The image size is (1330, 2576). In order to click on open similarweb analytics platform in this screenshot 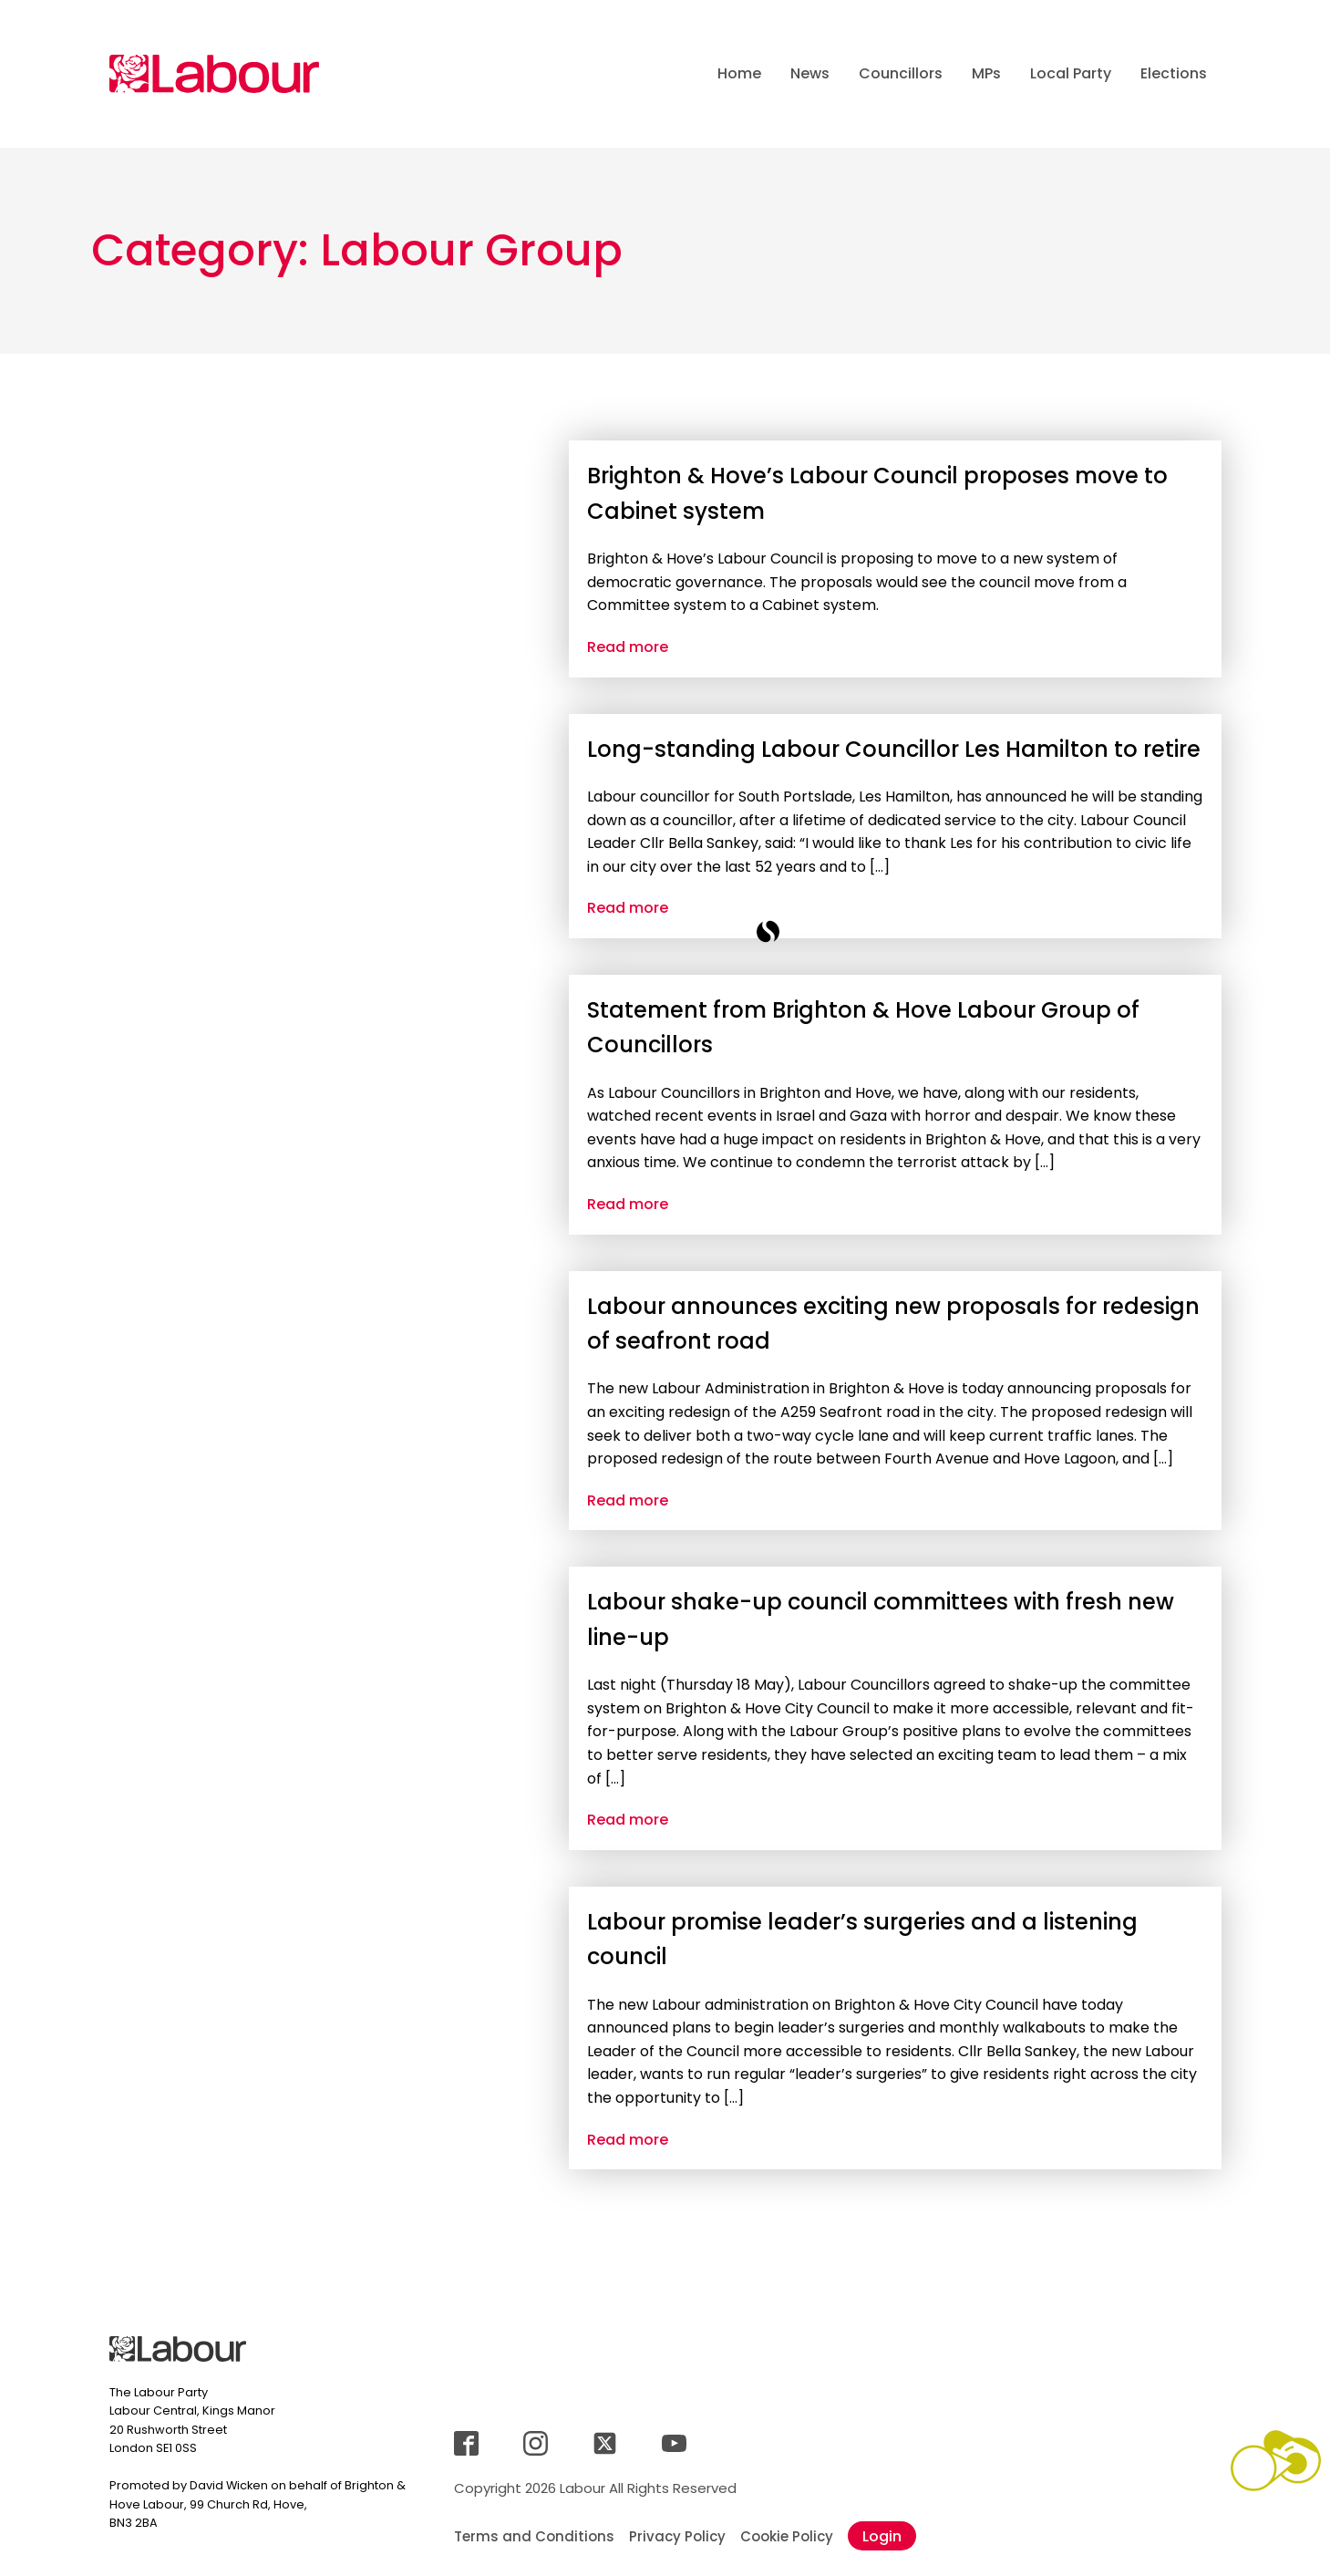, I will do `click(768, 931)`.